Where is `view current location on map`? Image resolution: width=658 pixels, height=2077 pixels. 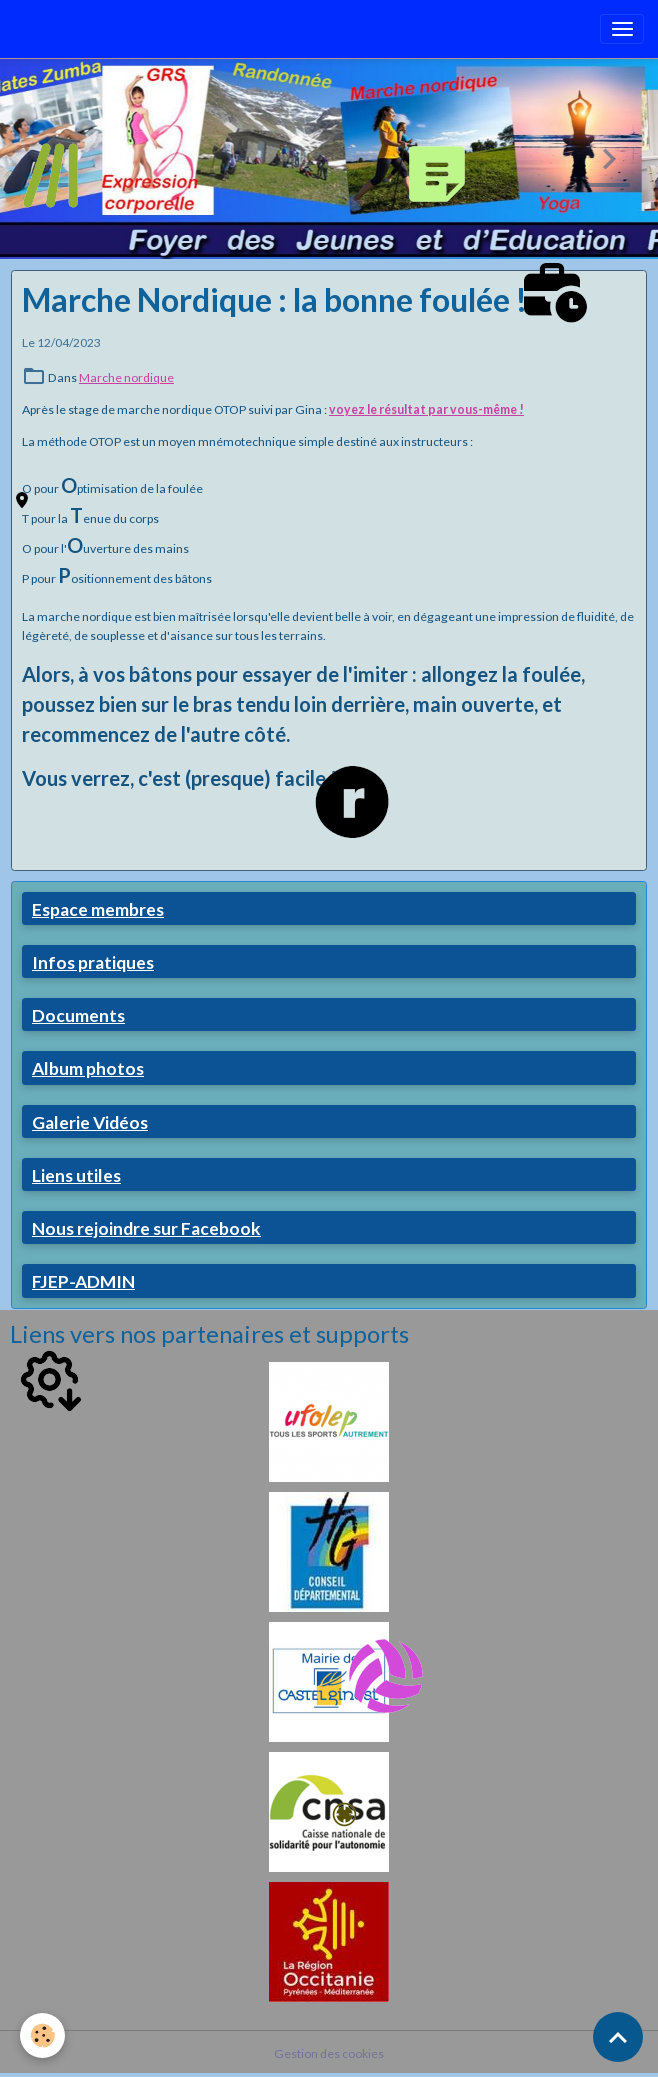 view current location on map is located at coordinates (22, 500).